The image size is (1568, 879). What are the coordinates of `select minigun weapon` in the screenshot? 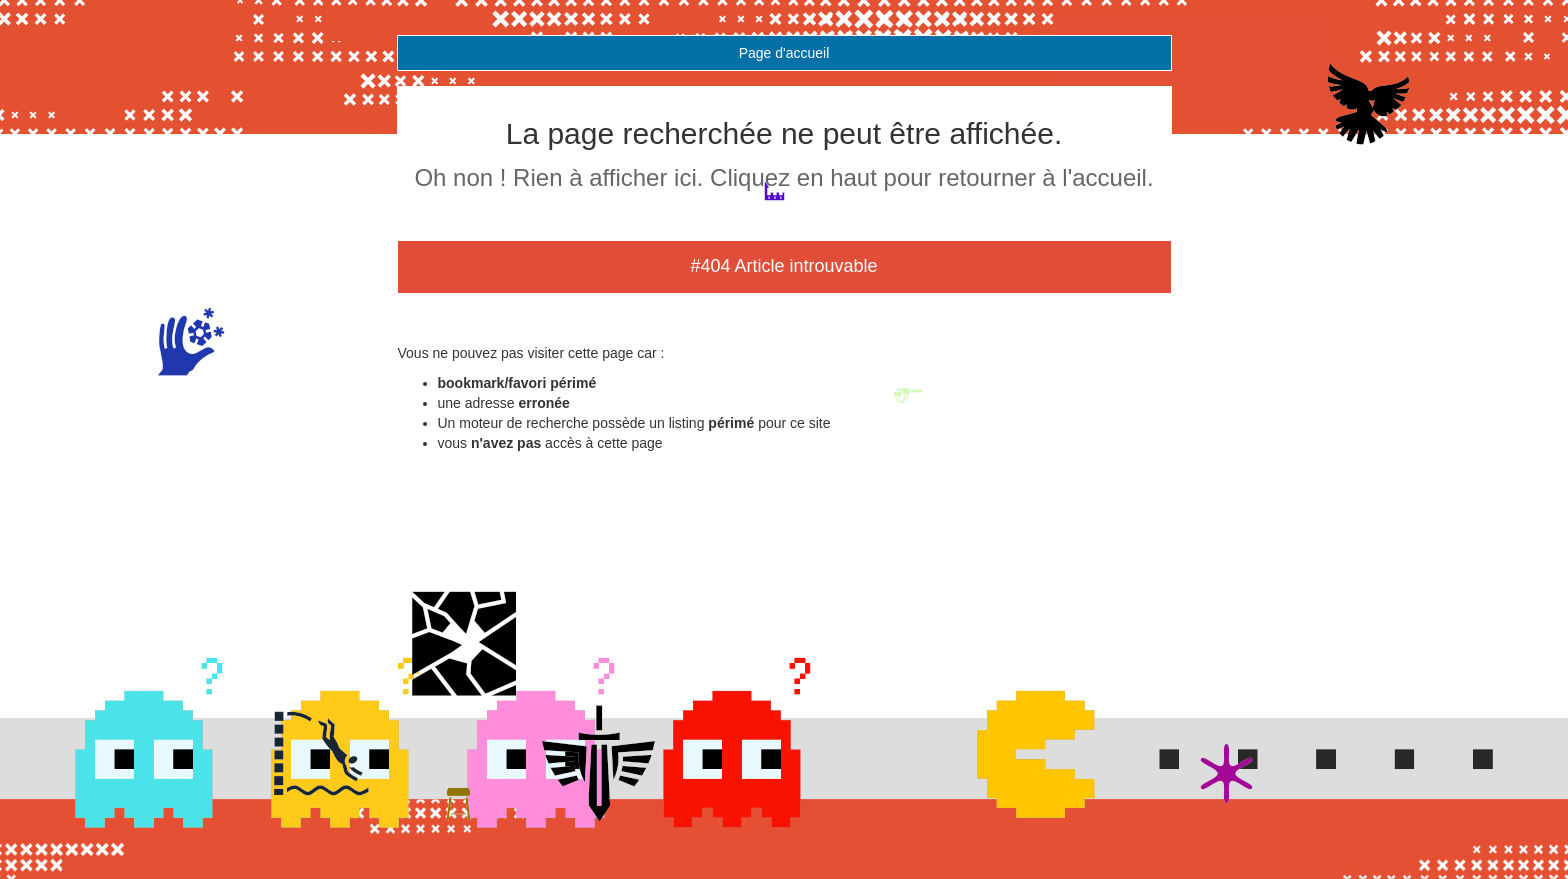 It's located at (908, 392).